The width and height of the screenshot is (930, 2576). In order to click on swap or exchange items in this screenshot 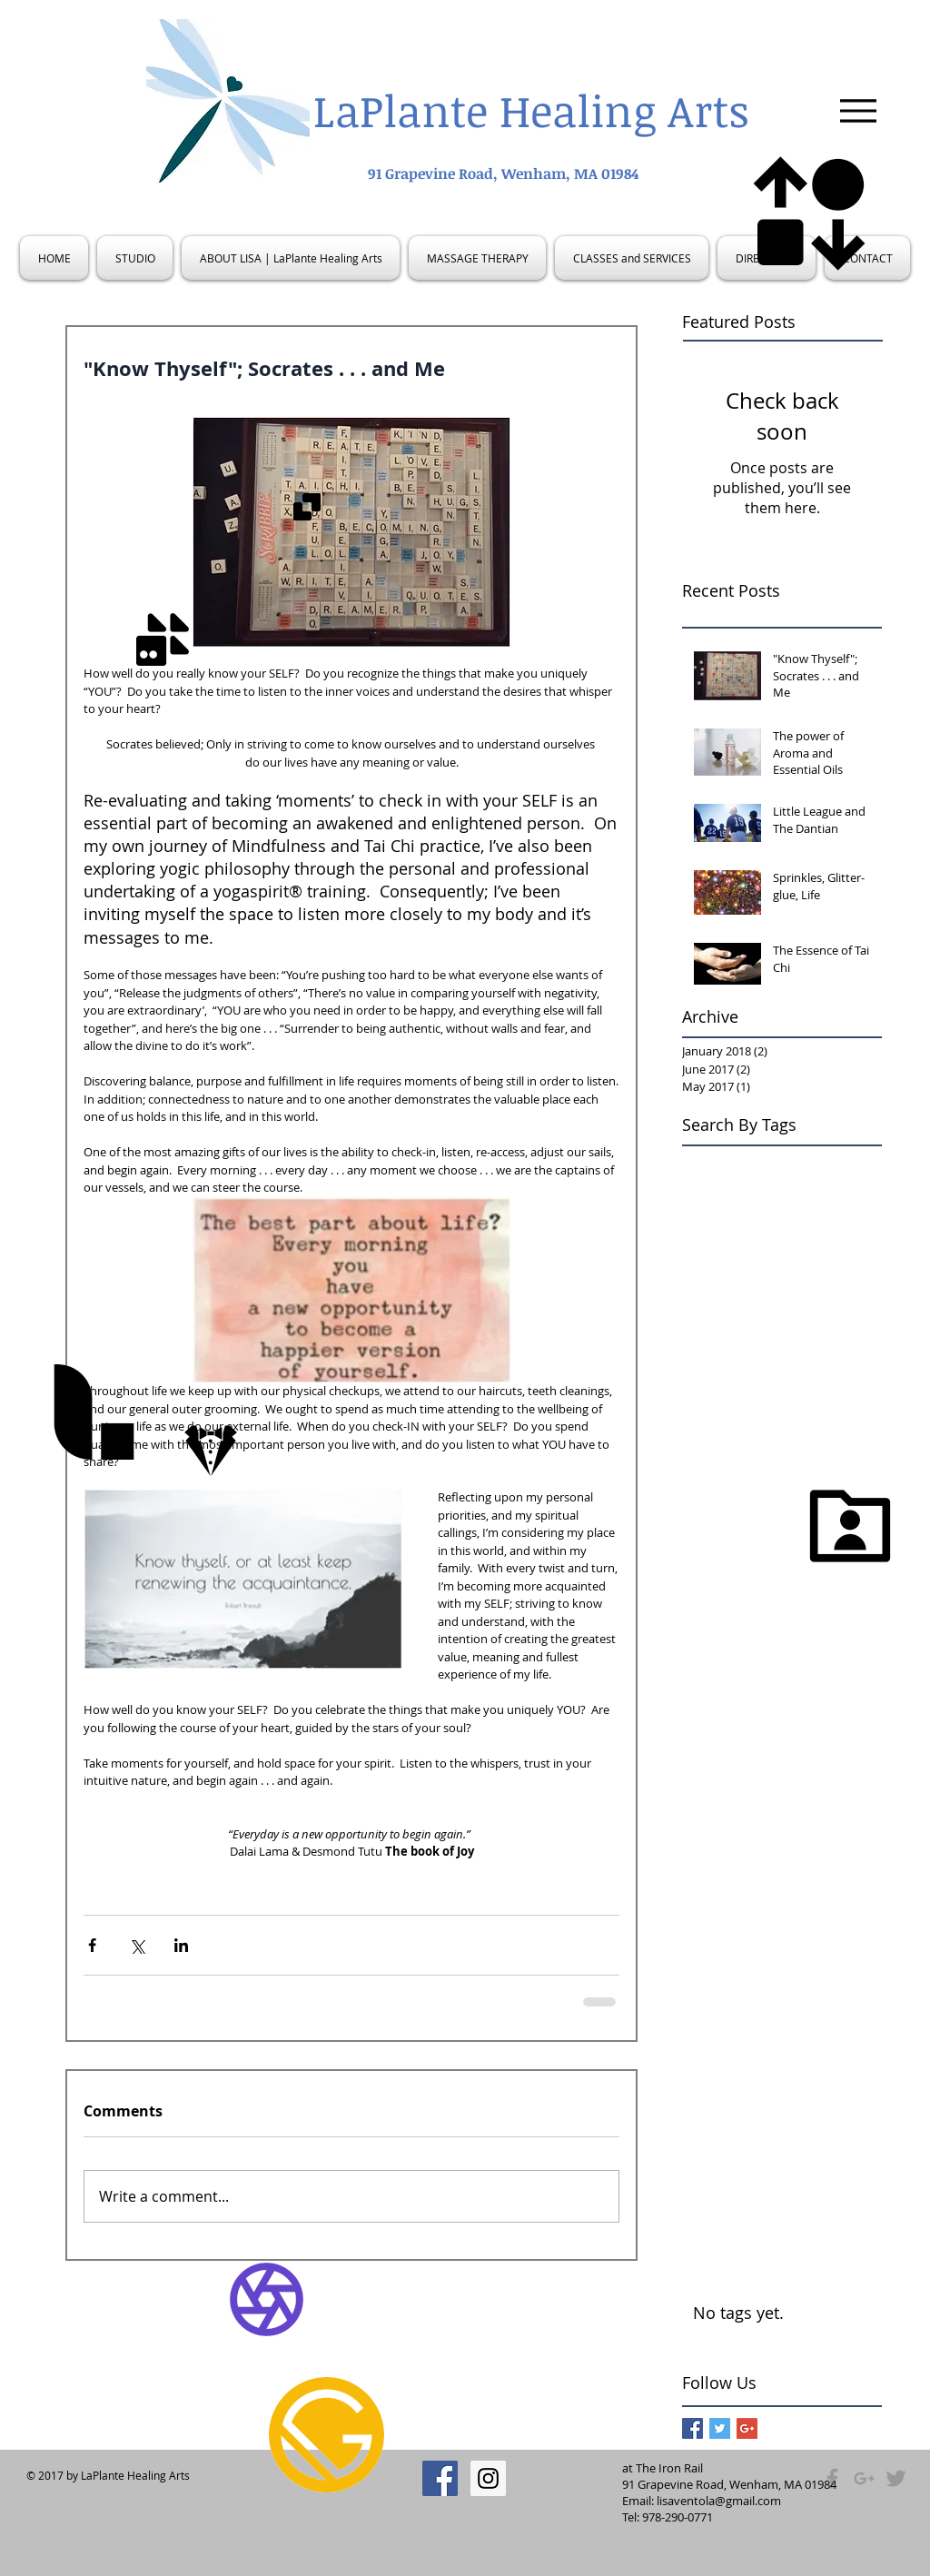, I will do `click(809, 213)`.